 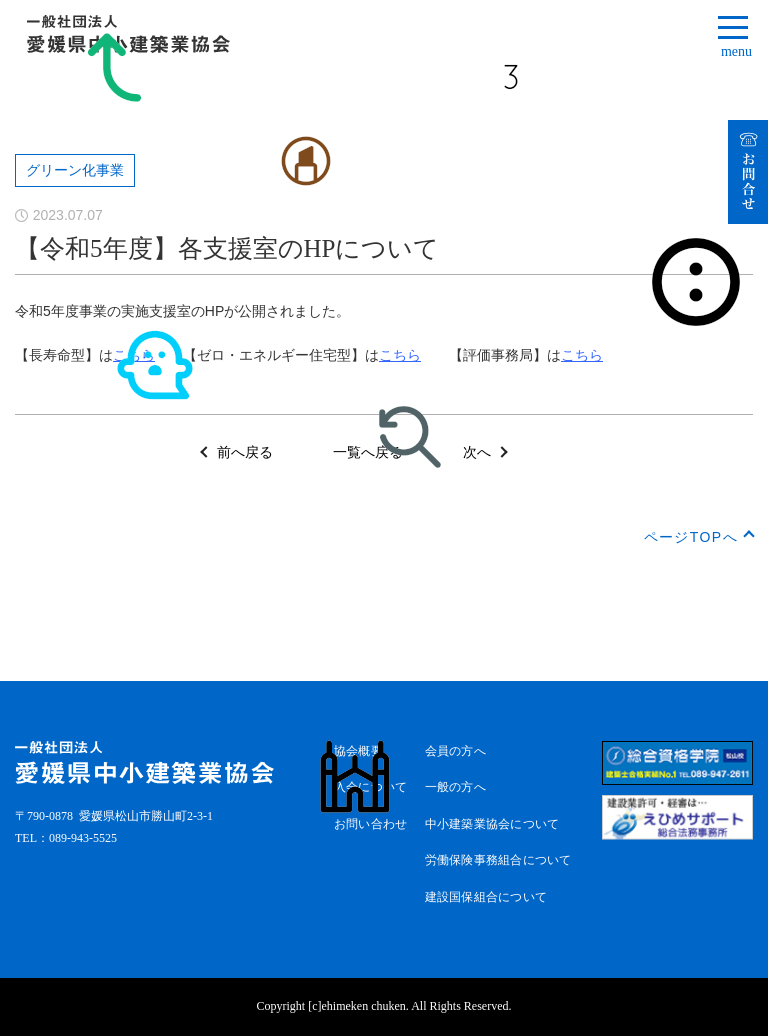 What do you see at coordinates (696, 282) in the screenshot?
I see `open more options menu` at bounding box center [696, 282].